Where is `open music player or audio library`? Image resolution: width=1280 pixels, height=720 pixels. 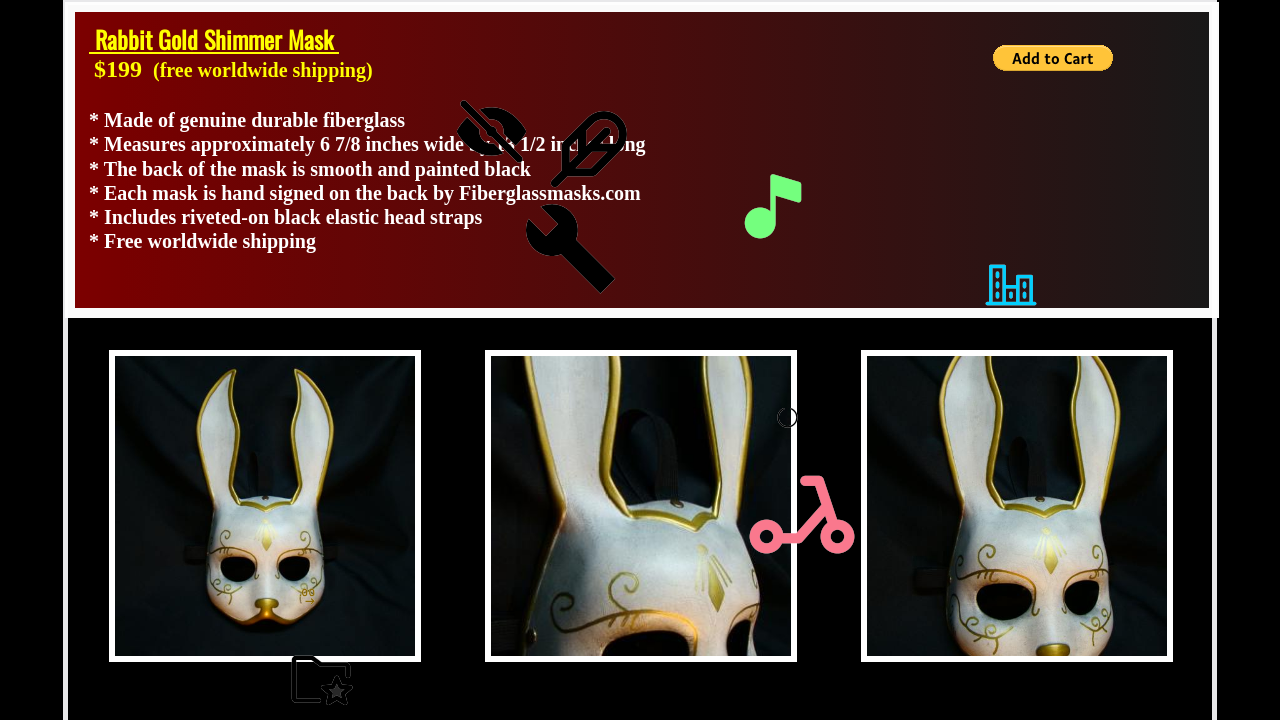
open music player or audio library is located at coordinates (773, 205).